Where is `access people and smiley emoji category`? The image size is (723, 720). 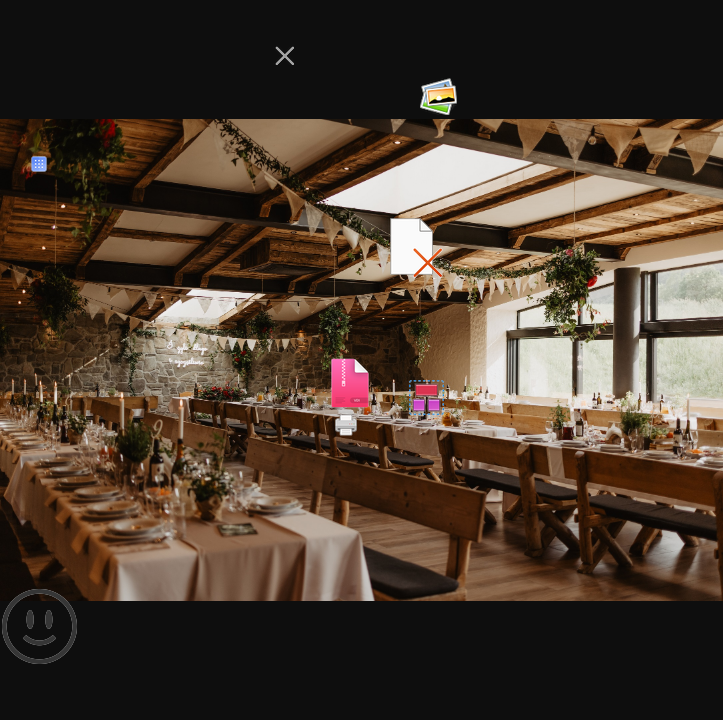
access people and smiley emoji category is located at coordinates (39, 626).